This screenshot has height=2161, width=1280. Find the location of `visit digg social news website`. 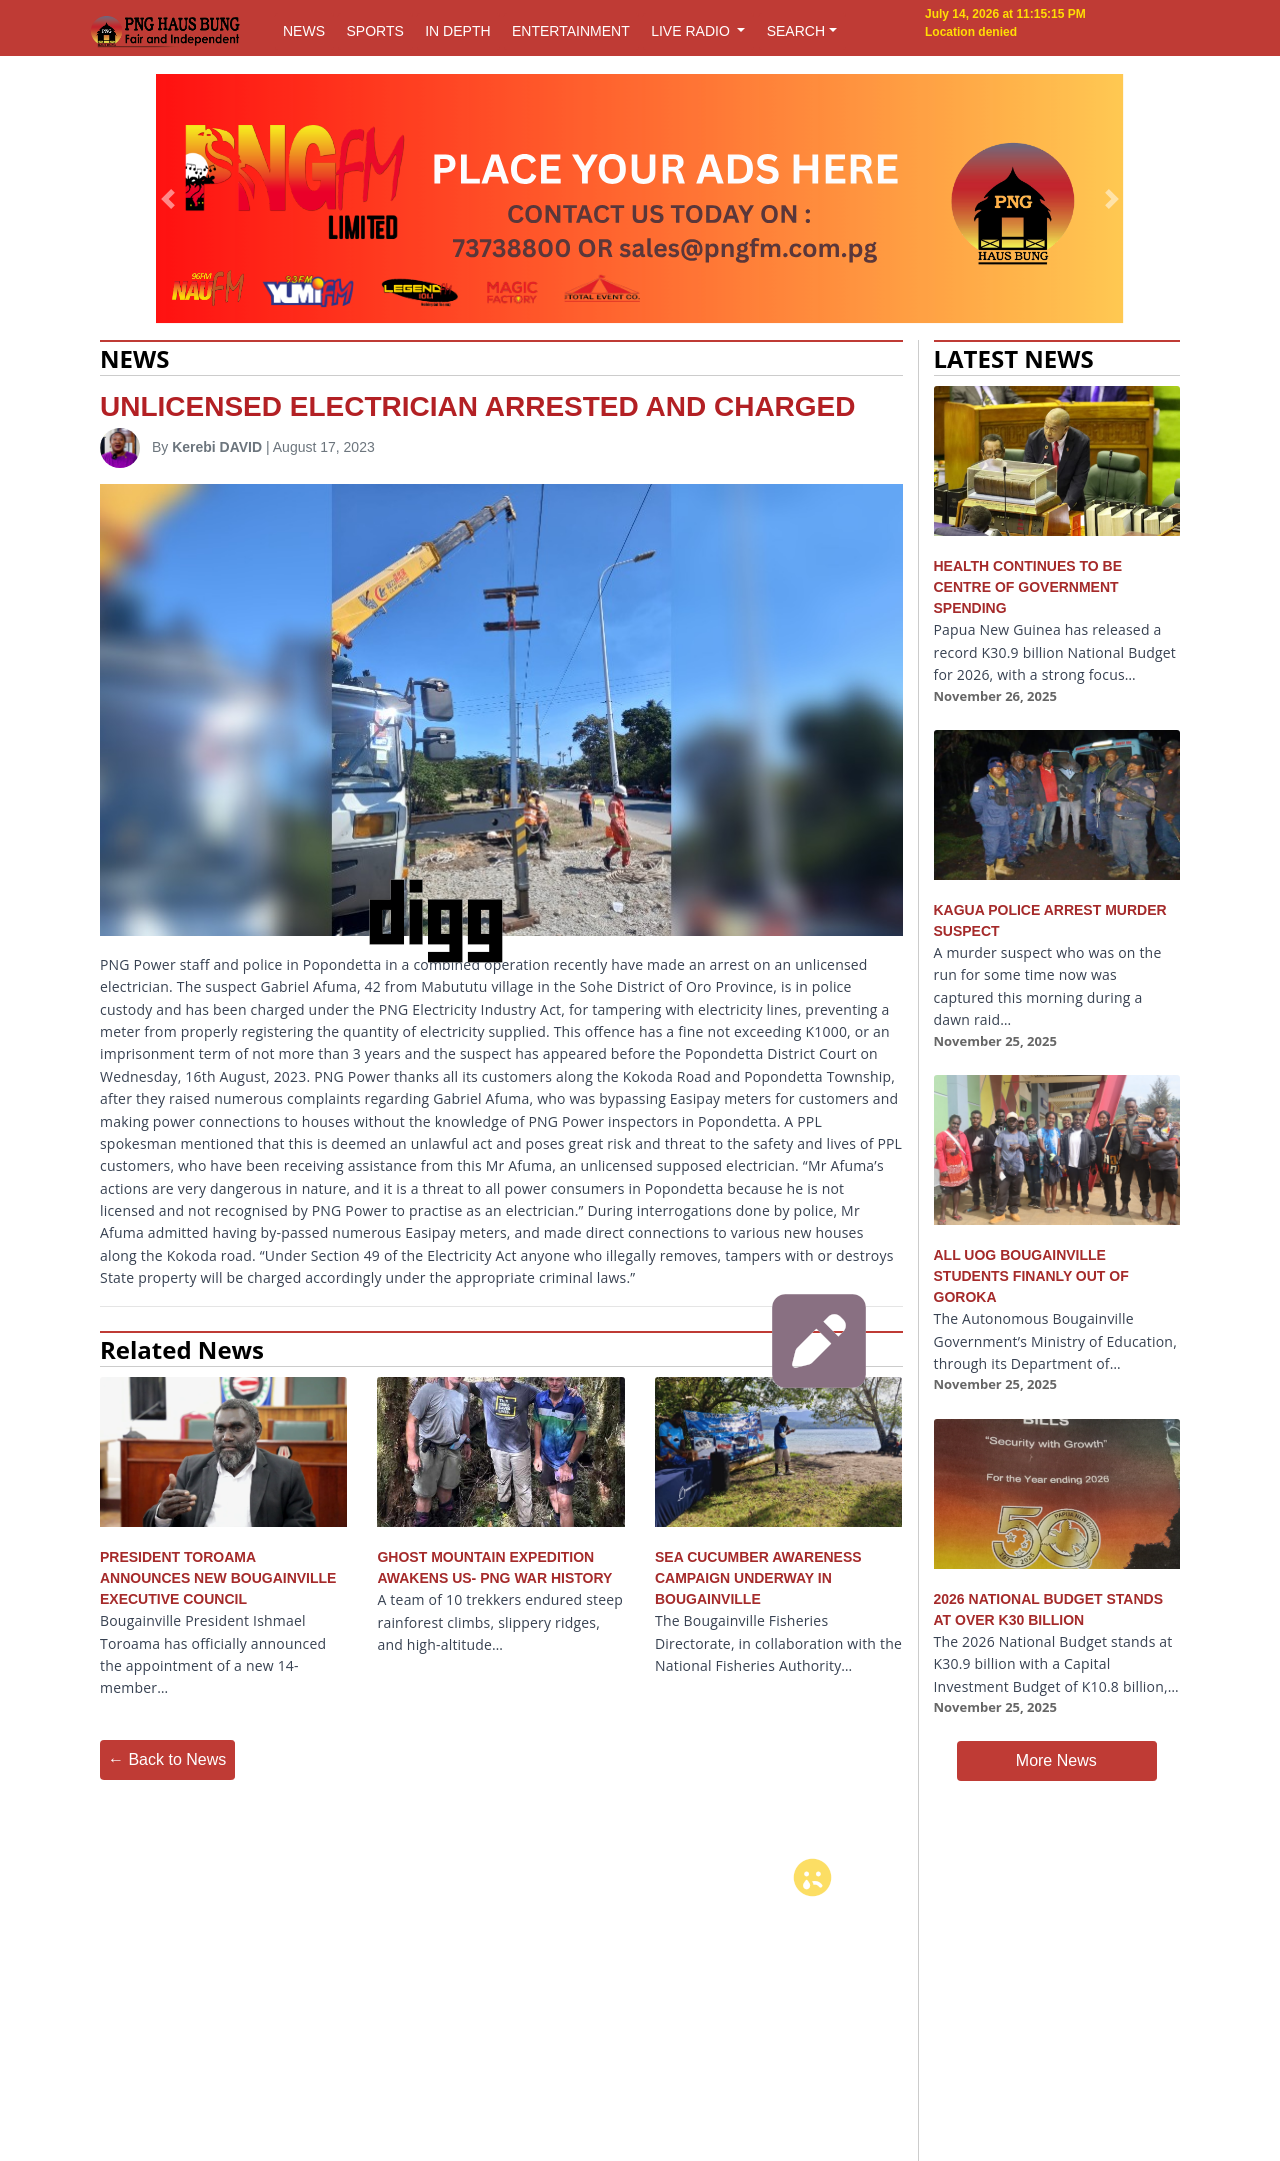

visit digg social news website is located at coordinates (436, 921).